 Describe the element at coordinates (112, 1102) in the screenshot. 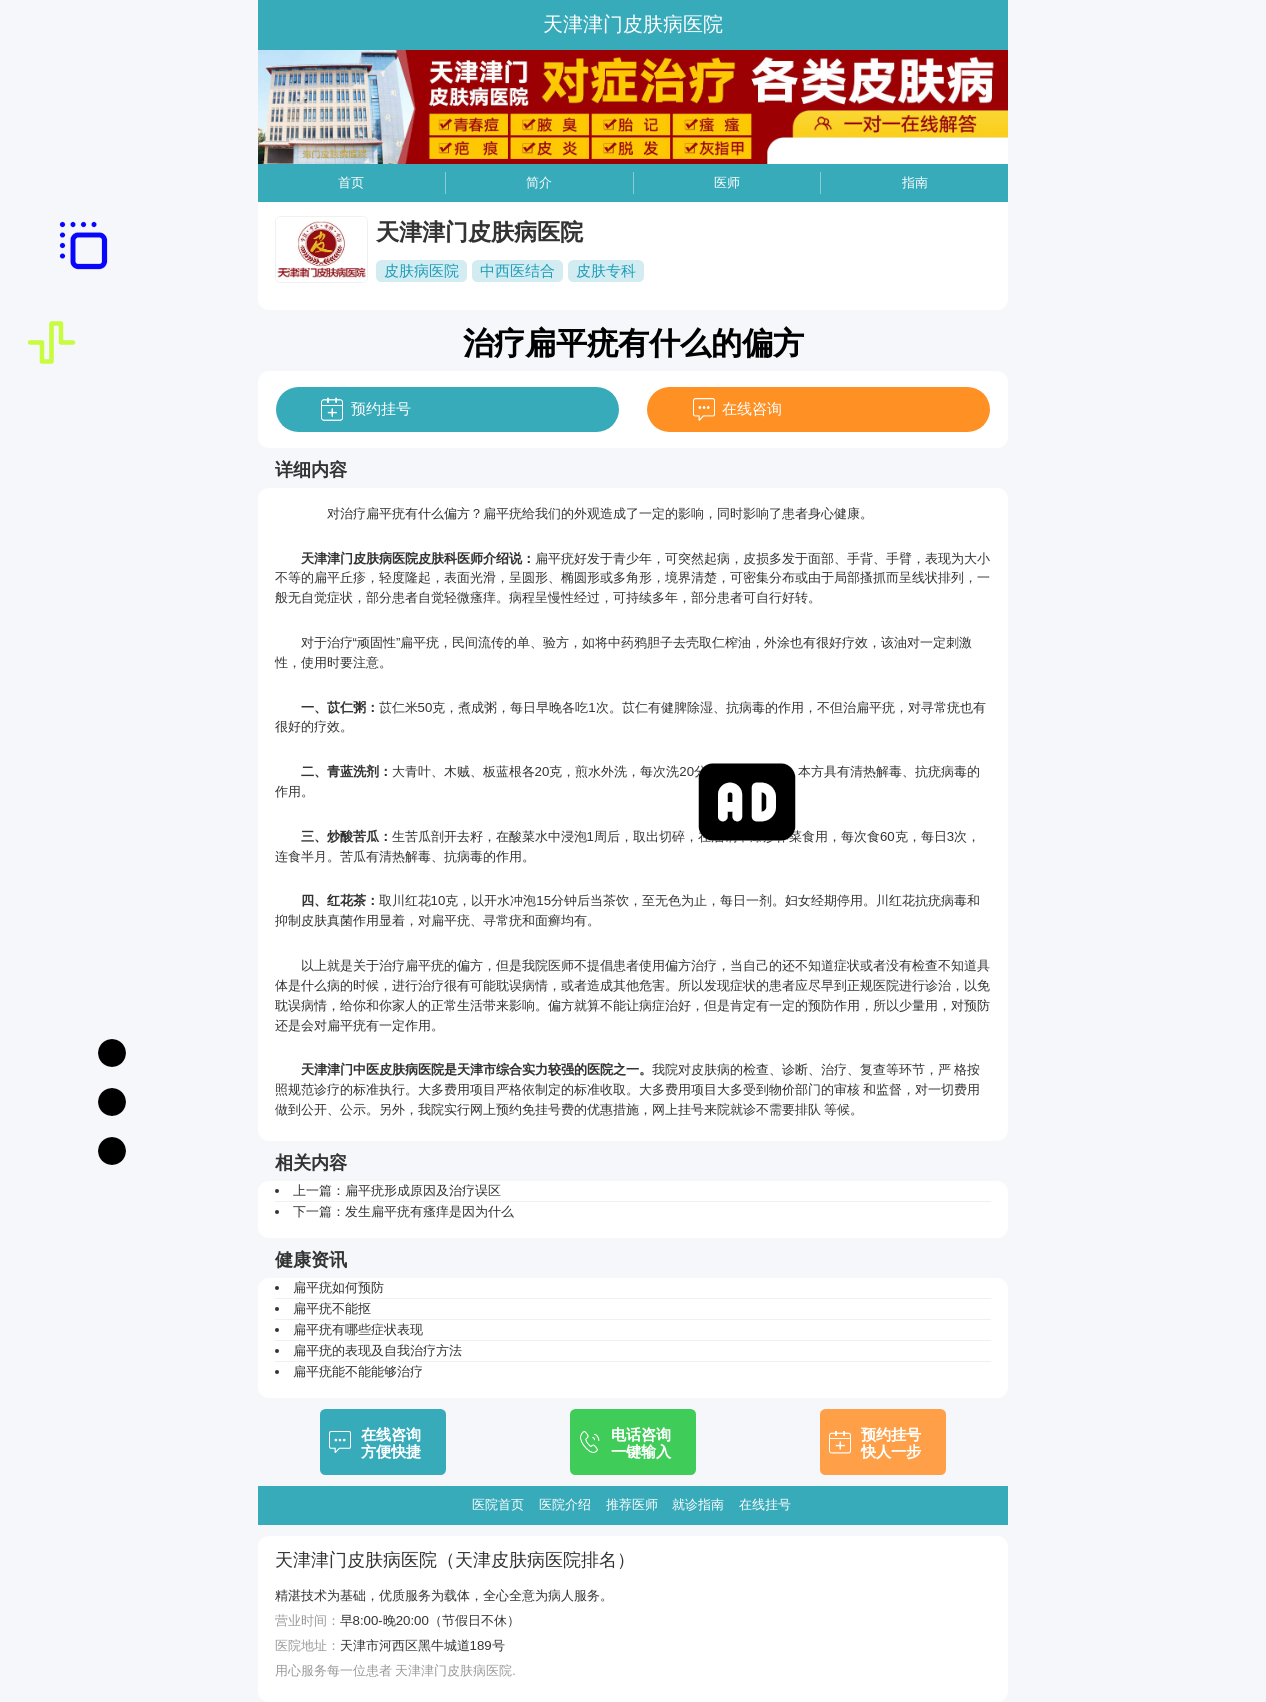

I see `open additional options menu` at that location.